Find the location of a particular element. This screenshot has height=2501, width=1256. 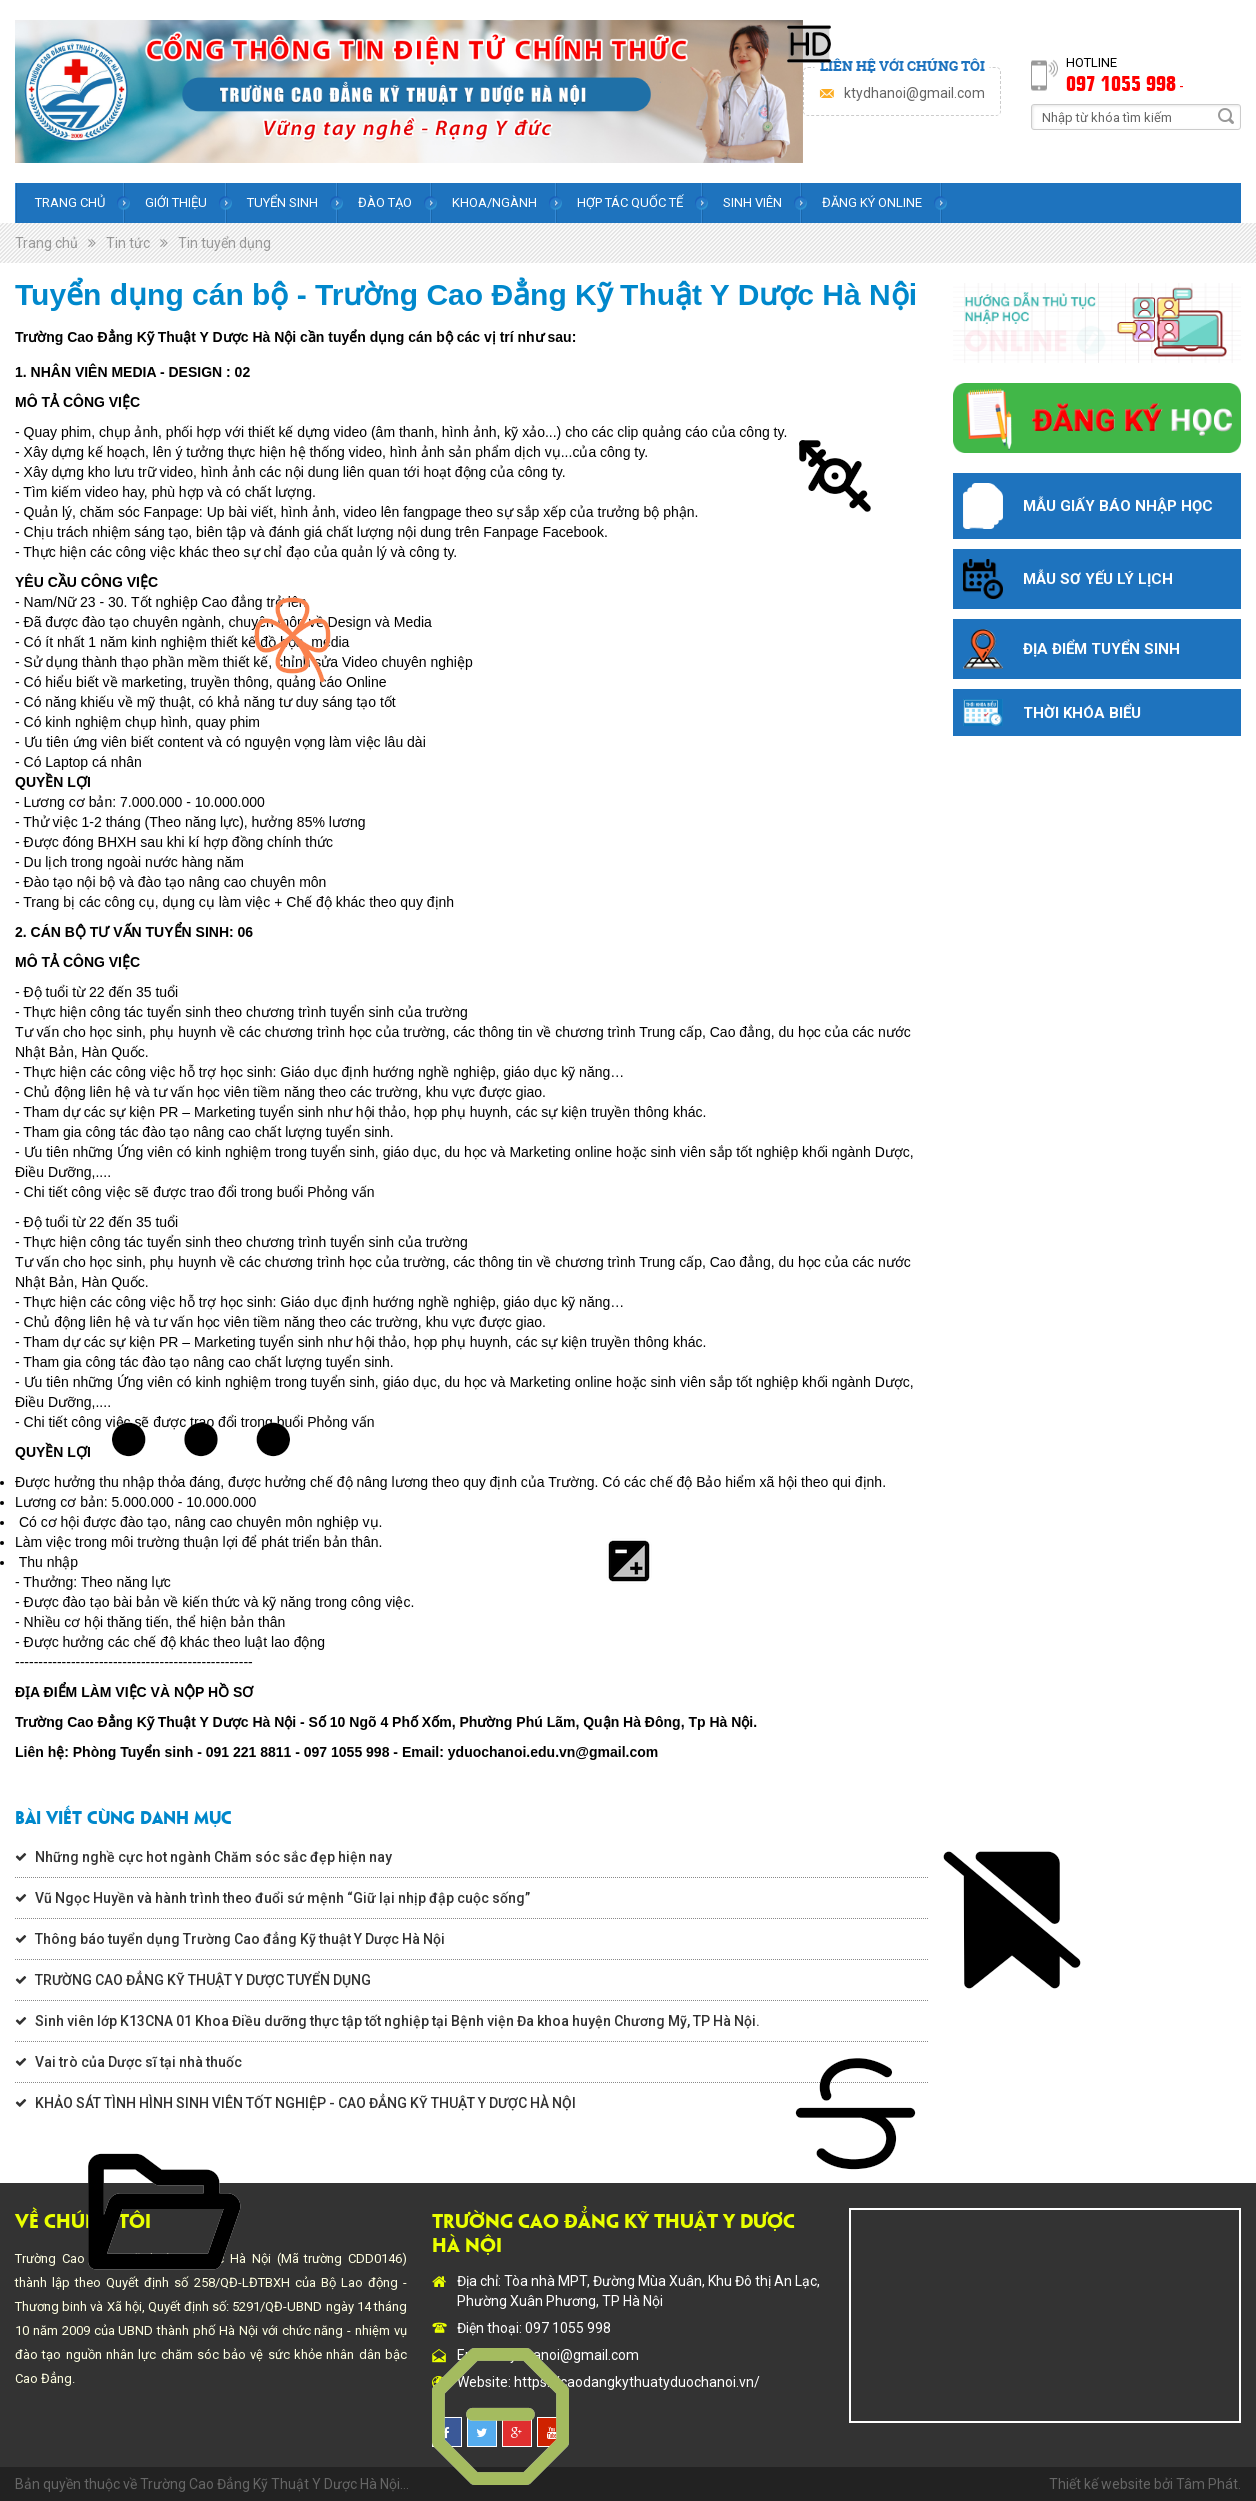

indicates genderfluid identity option is located at coordinates (835, 476).